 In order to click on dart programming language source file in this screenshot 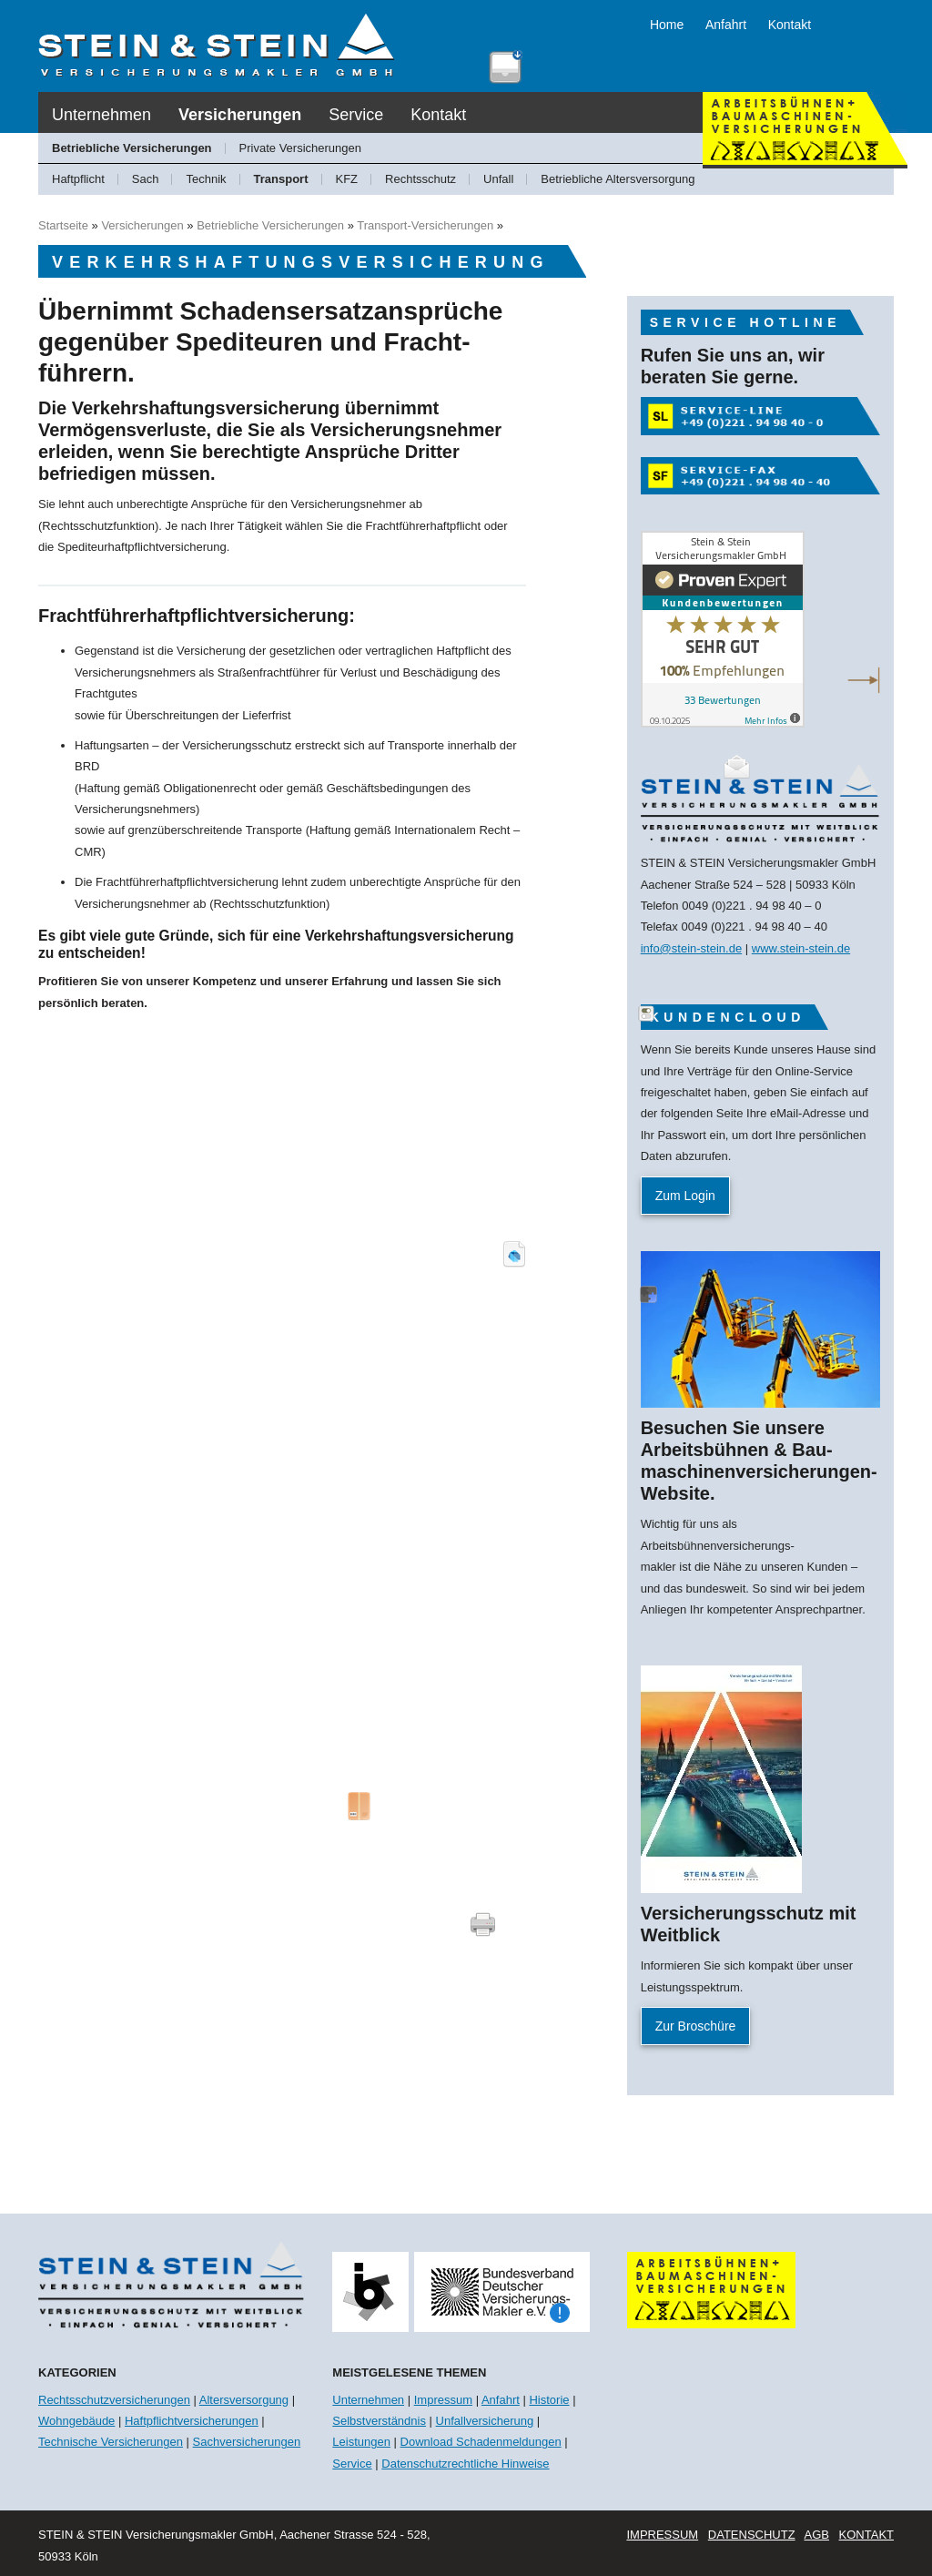, I will do `click(514, 1254)`.